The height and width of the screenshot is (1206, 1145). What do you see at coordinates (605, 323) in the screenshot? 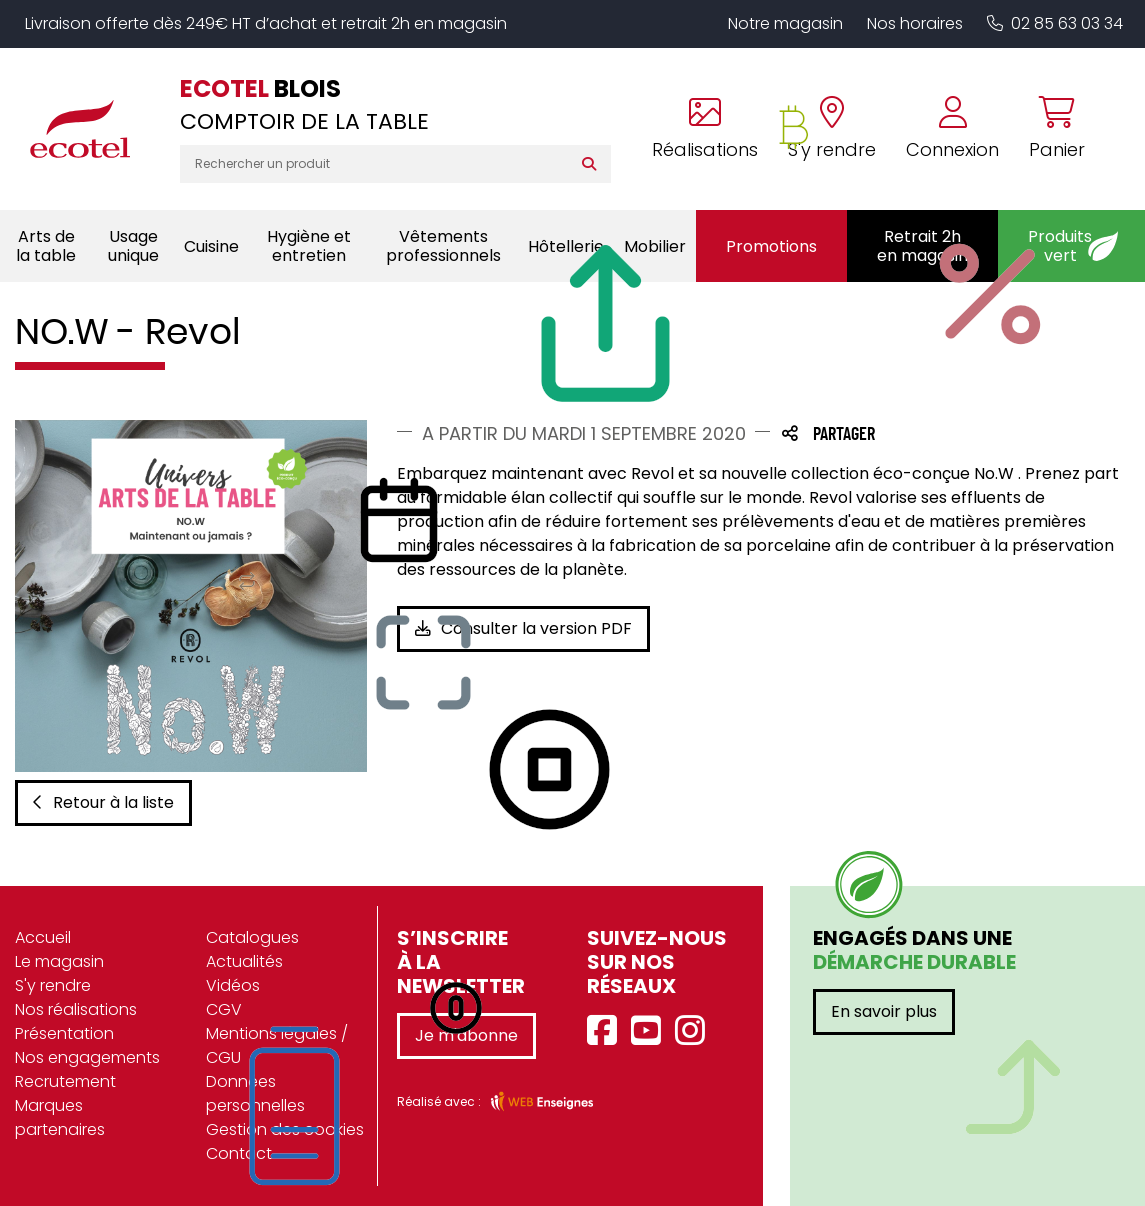
I see `share content to another app or platform` at bounding box center [605, 323].